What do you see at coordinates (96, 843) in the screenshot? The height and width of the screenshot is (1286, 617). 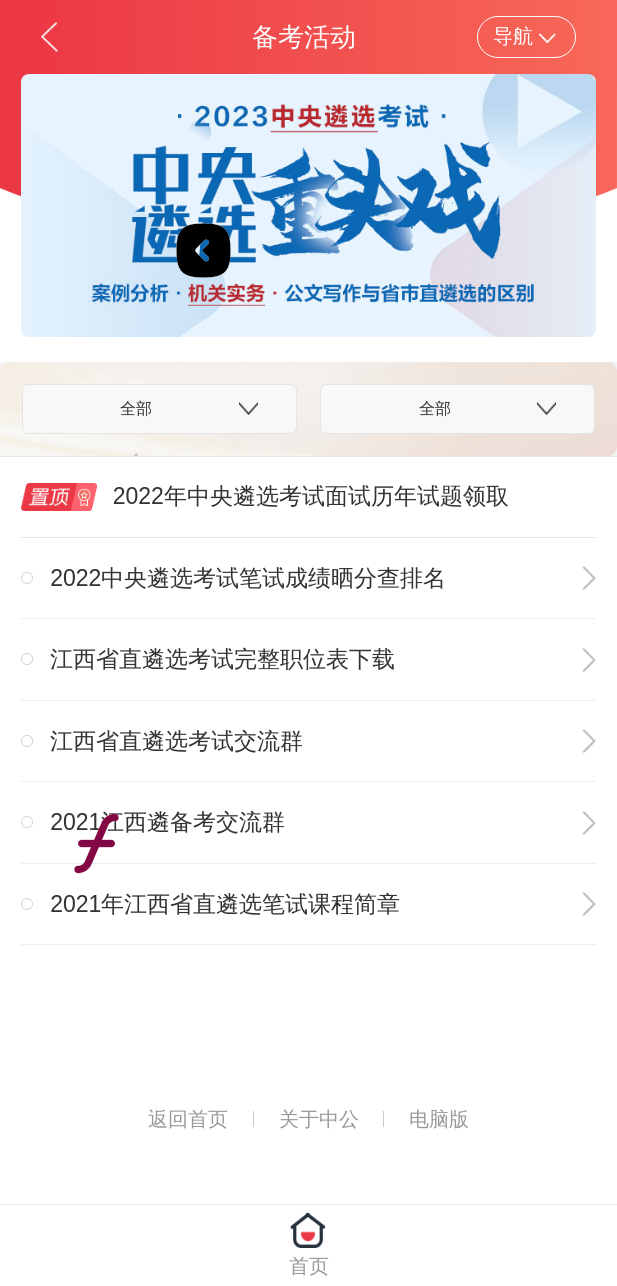 I see `indicates florin currency or Dutch guilder symbol` at bounding box center [96, 843].